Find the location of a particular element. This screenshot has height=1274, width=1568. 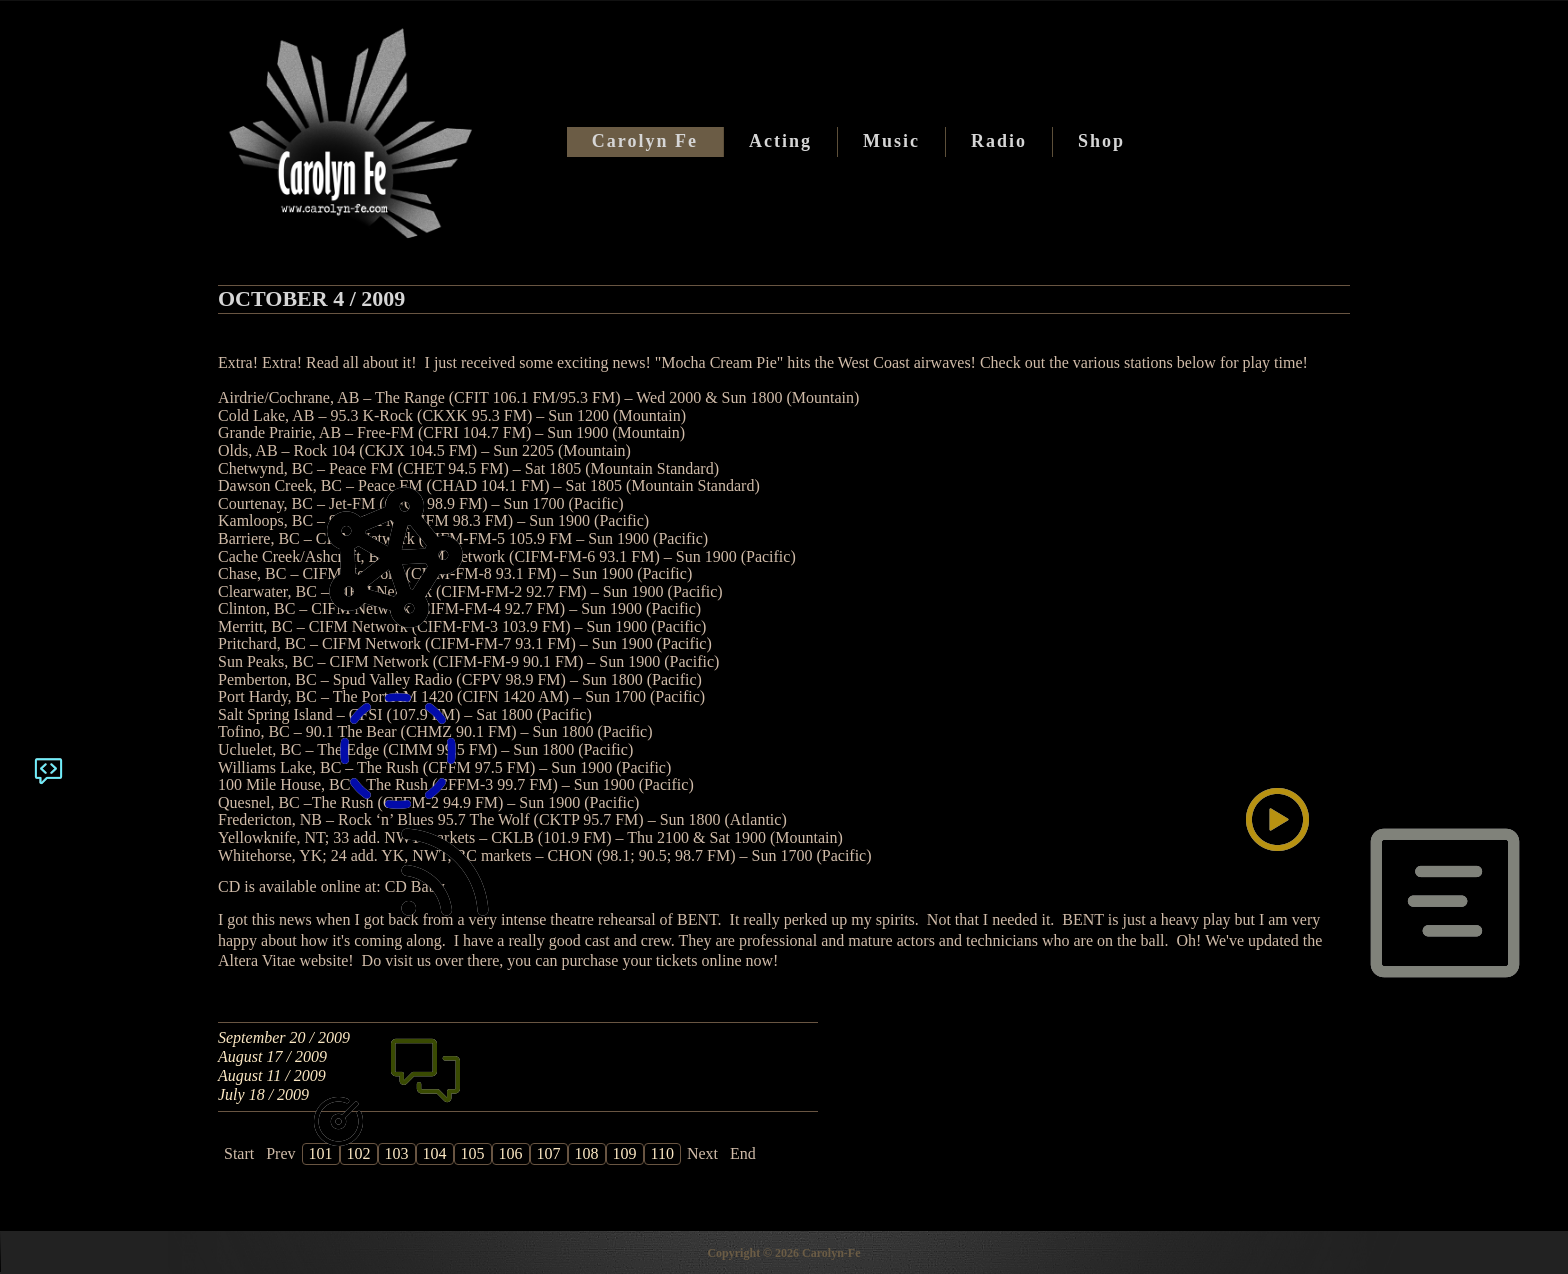

subscribe to RSS feed is located at coordinates (445, 872).